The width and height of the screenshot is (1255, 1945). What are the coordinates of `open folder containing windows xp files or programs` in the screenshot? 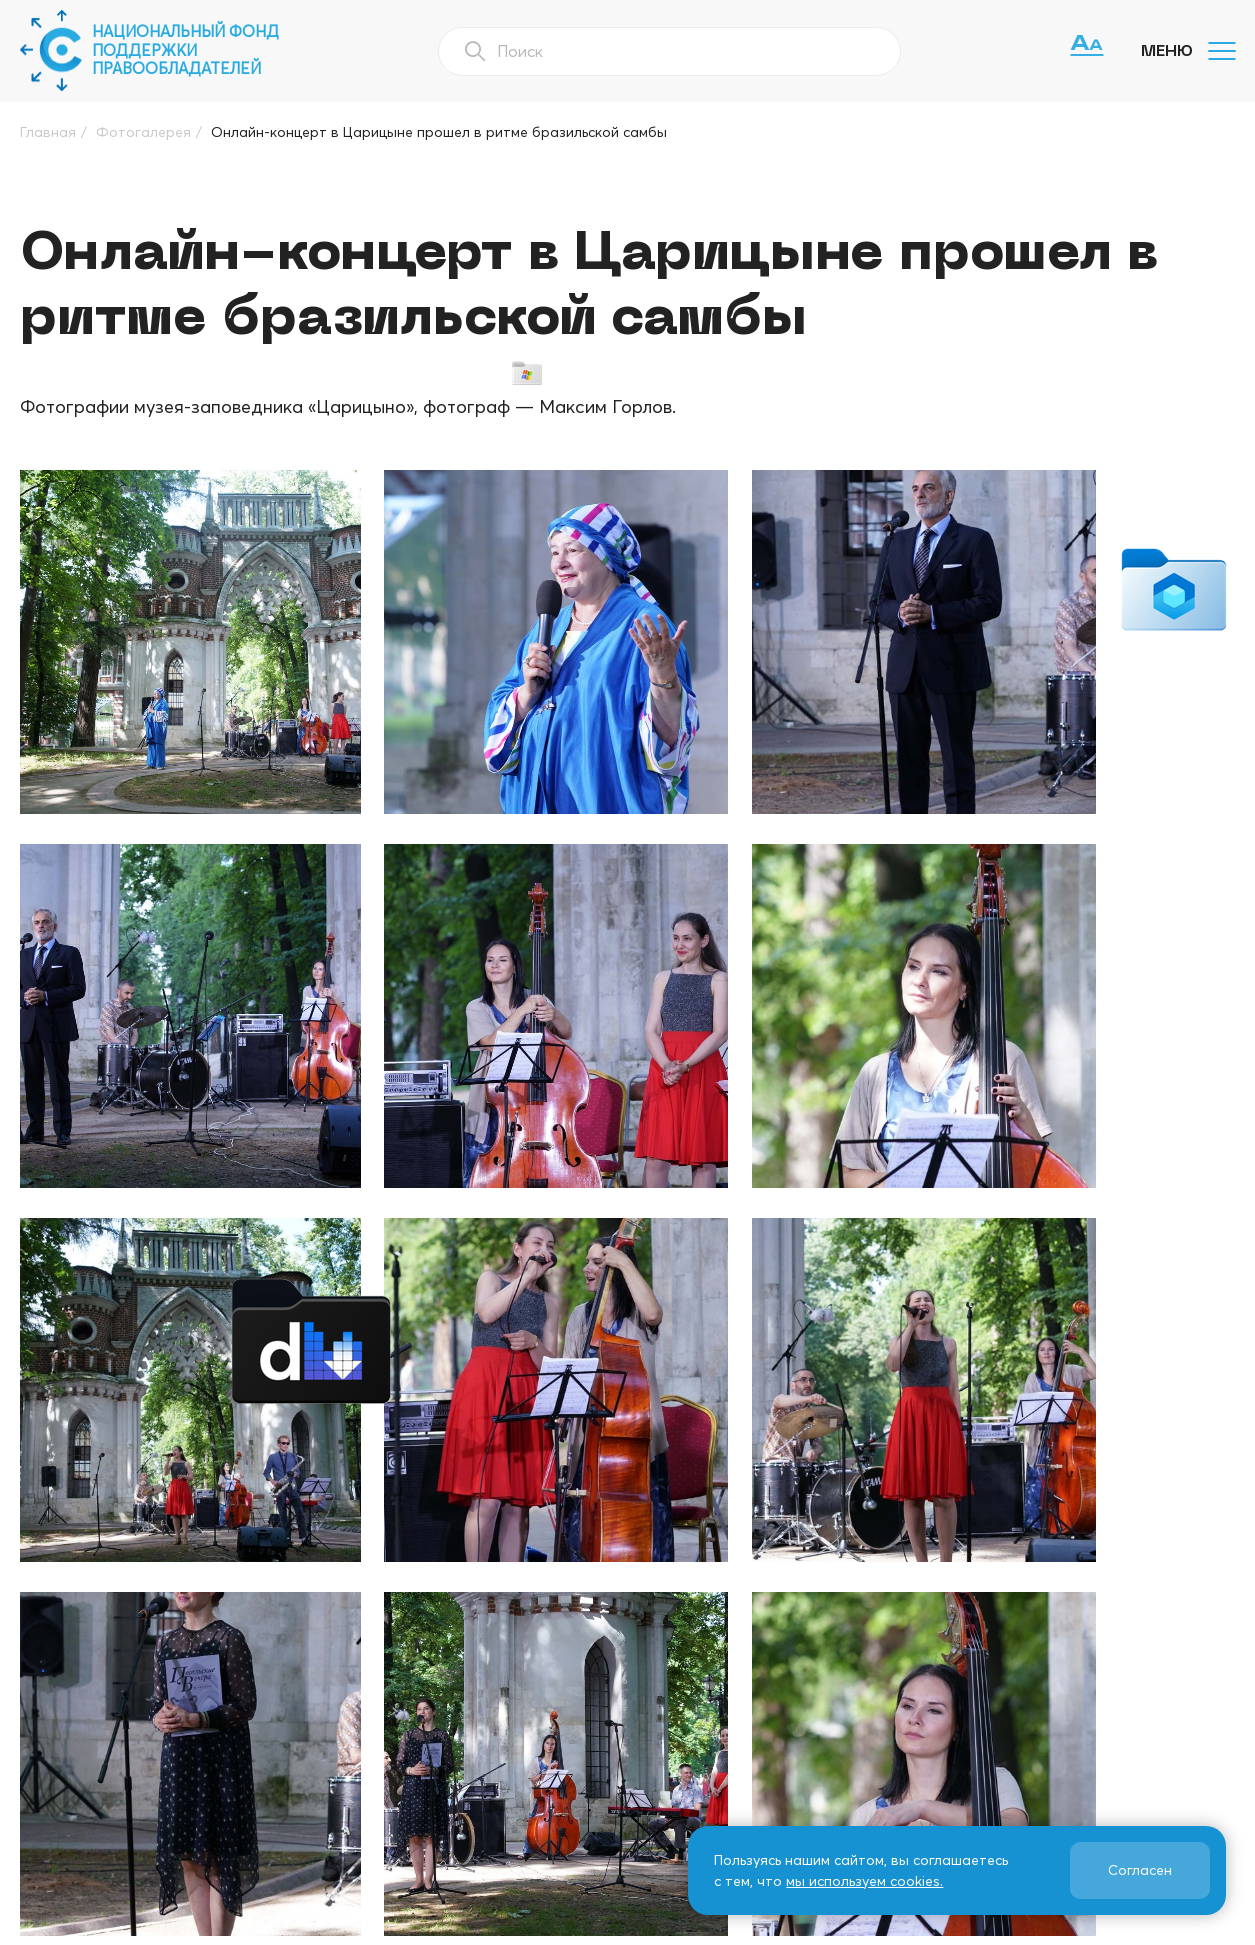 It's located at (527, 374).